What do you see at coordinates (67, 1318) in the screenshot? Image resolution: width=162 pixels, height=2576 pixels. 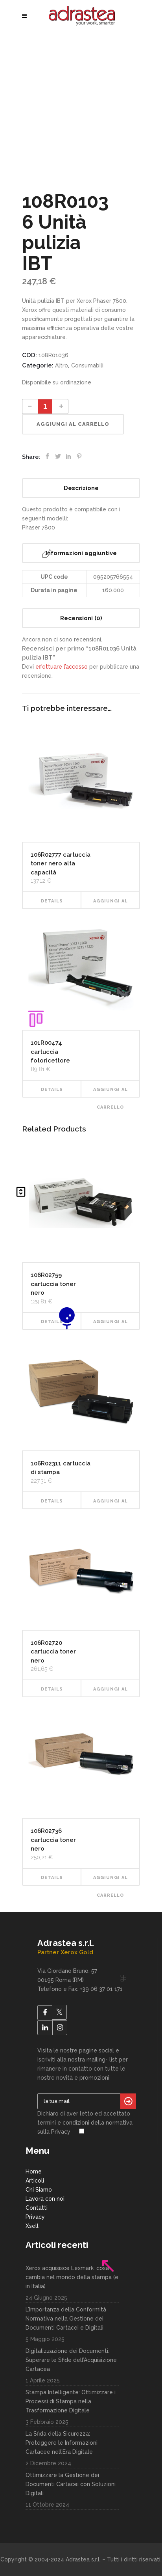 I see `access golf or sports-related features` at bounding box center [67, 1318].